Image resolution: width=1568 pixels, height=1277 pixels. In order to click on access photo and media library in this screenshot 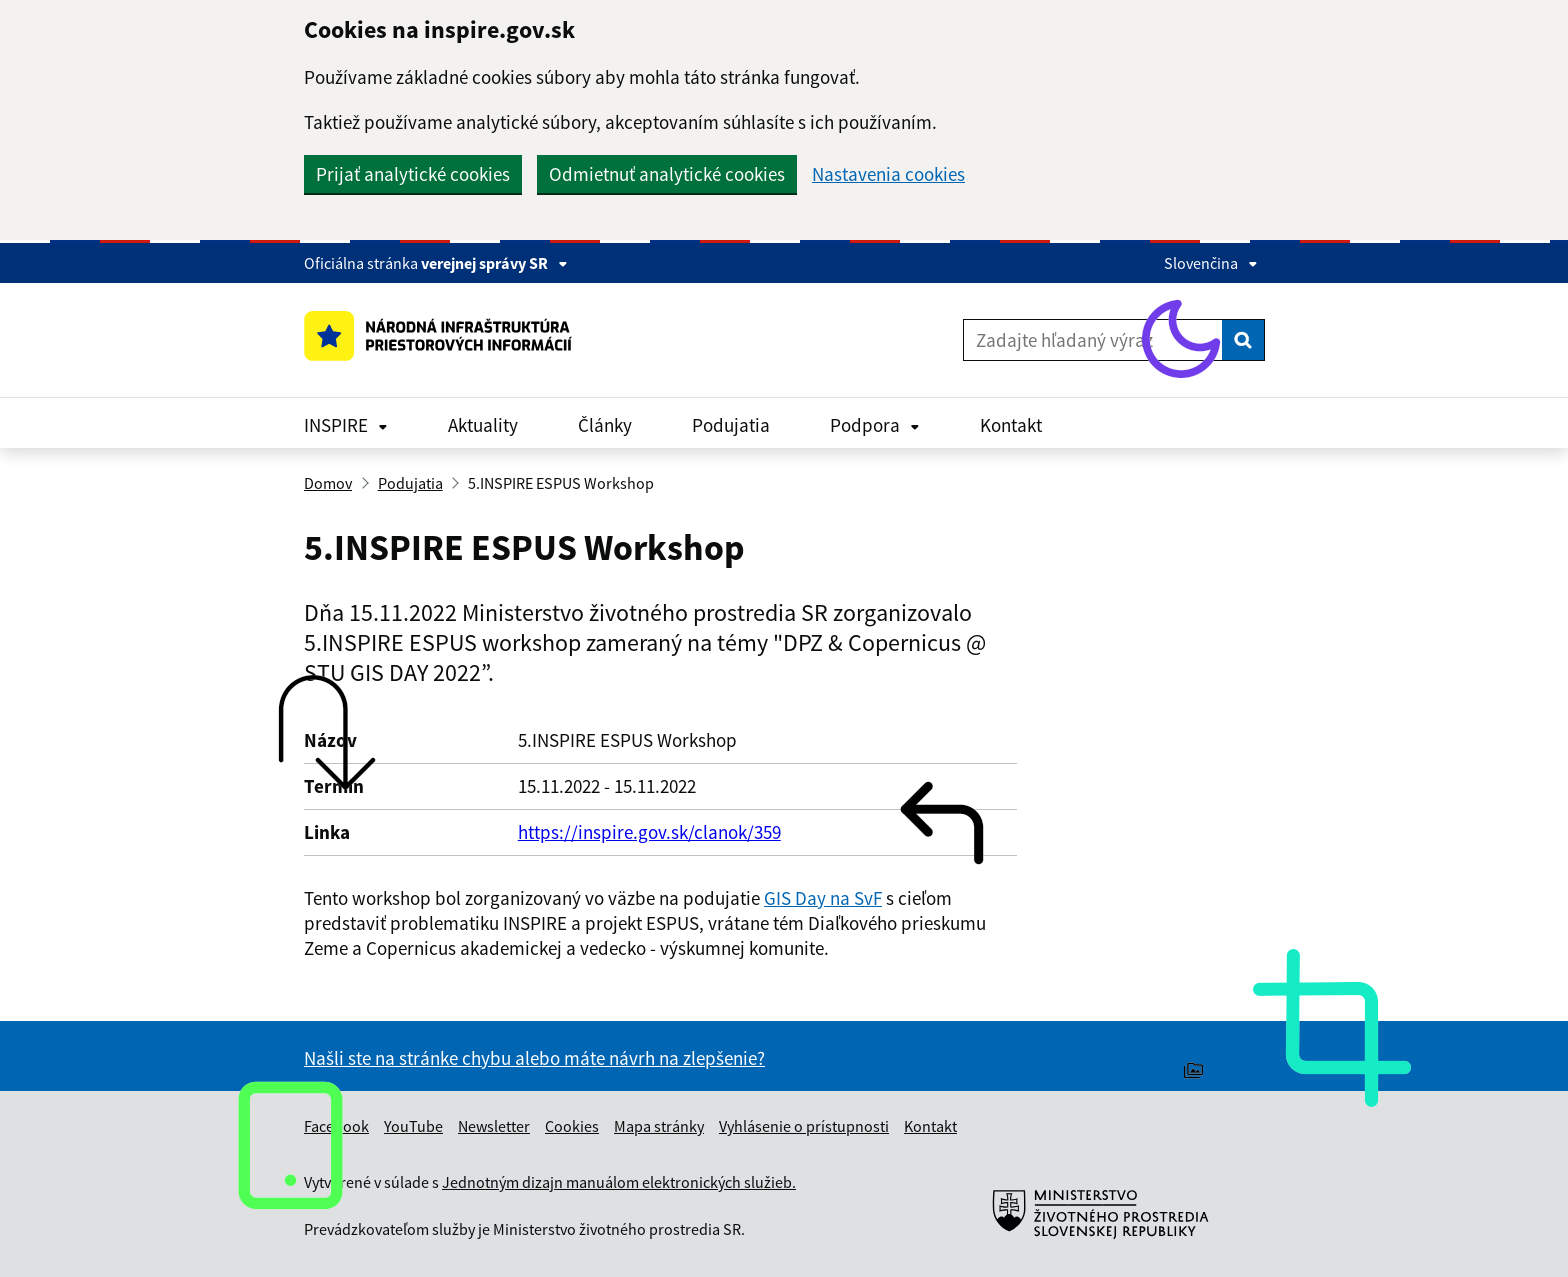, I will do `click(1193, 1070)`.